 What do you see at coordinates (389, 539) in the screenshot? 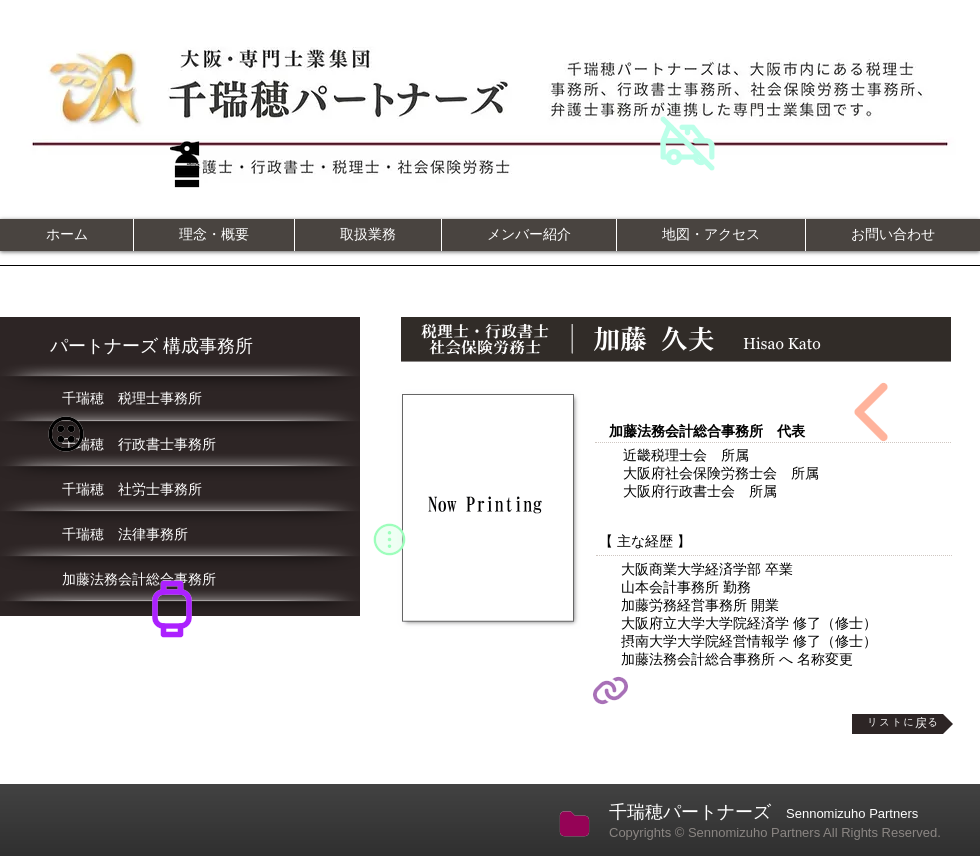
I see `open more options menu` at bounding box center [389, 539].